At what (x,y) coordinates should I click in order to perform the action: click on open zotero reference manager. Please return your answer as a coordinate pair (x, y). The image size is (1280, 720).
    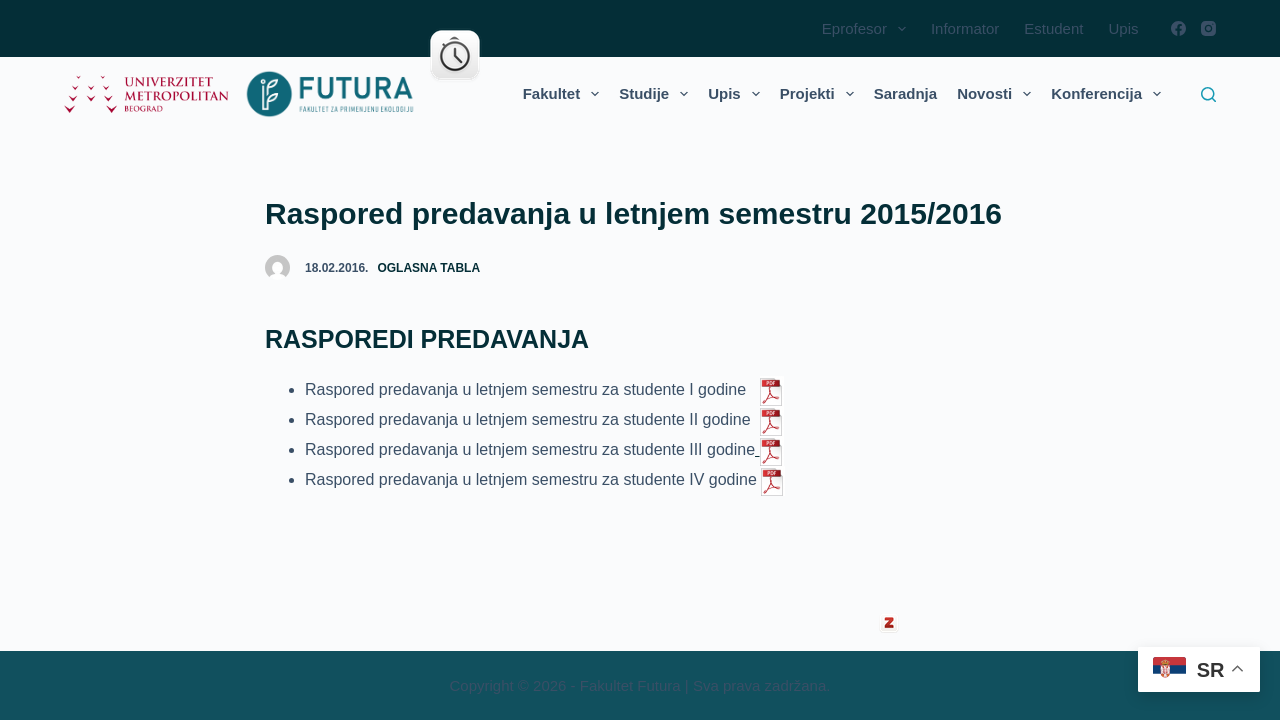
    Looking at the image, I should click on (889, 623).